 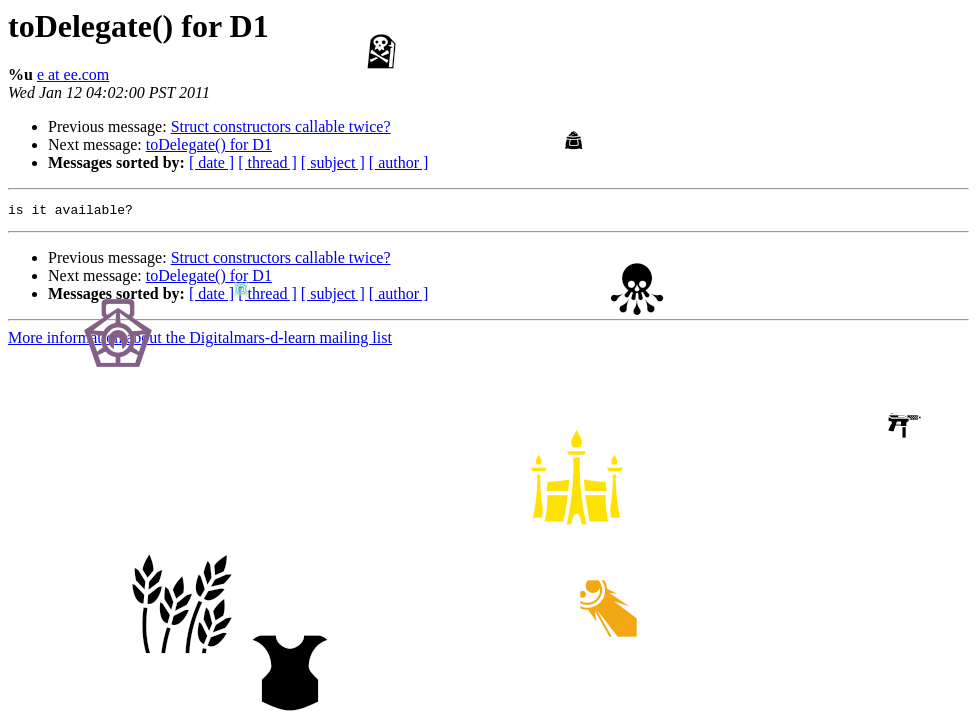 I want to click on indicates a defeated pirate character or game over state, so click(x=380, y=51).